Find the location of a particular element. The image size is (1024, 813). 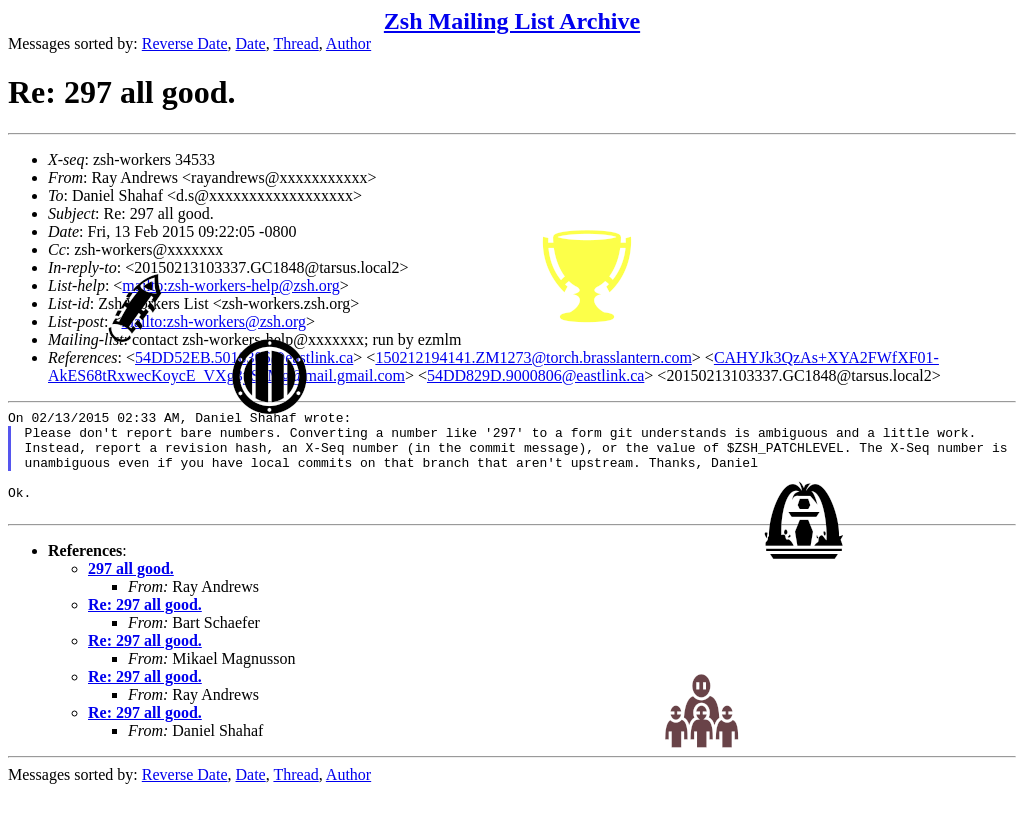

equip arm armor or bracer item is located at coordinates (135, 308).